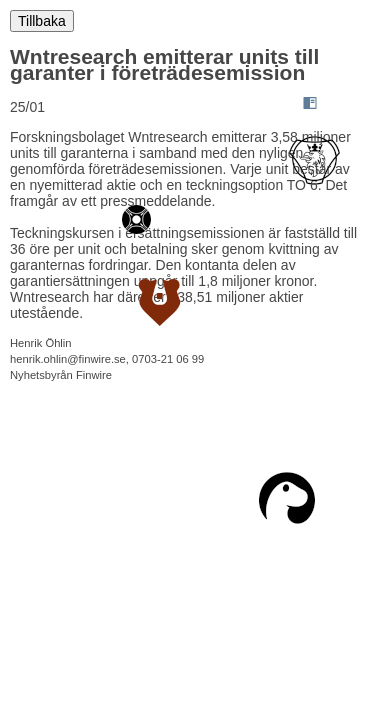 The height and width of the screenshot is (720, 375). What do you see at coordinates (159, 302) in the screenshot?
I see `open the Uptime Kuma monitoring dashboard` at bounding box center [159, 302].